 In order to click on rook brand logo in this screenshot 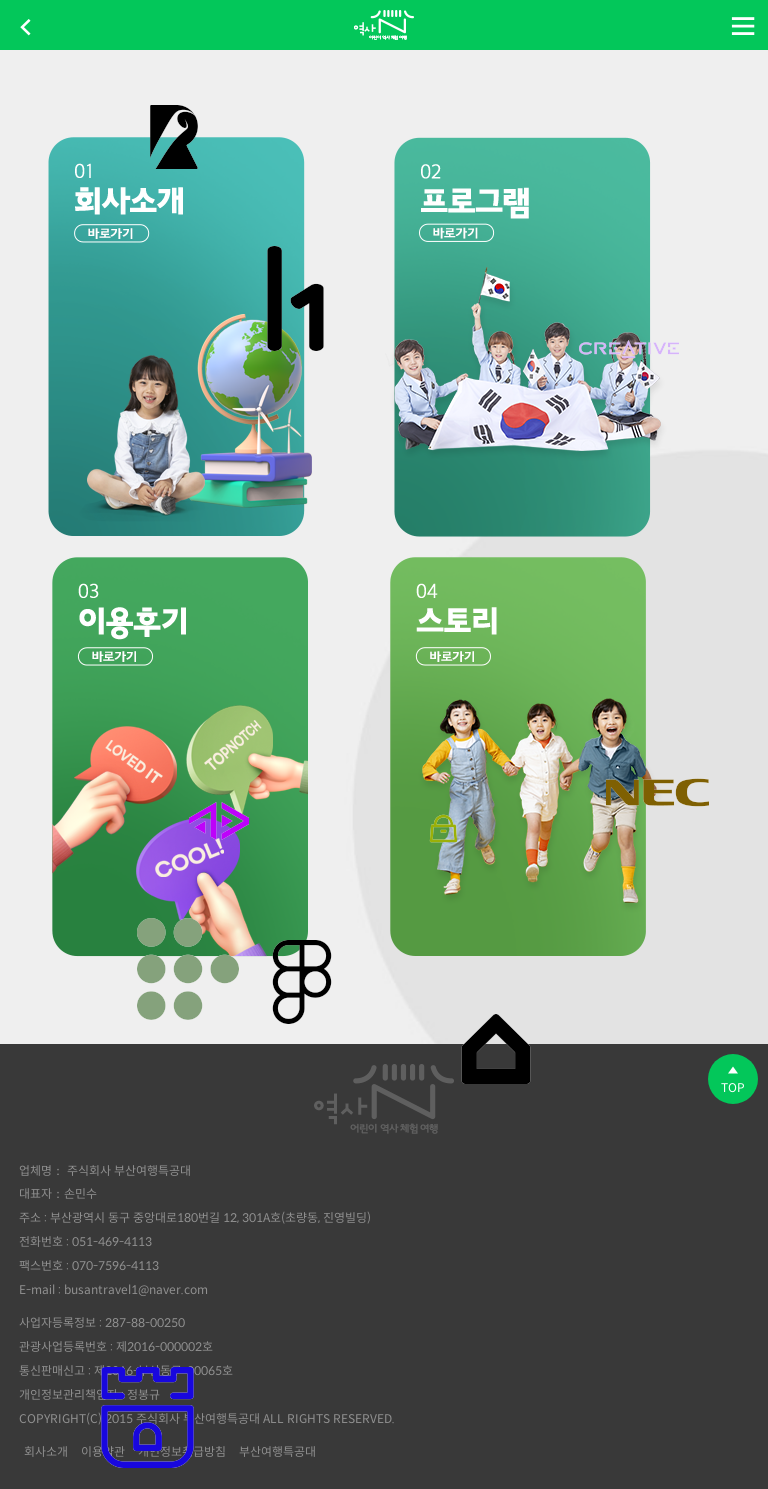, I will do `click(147, 1417)`.